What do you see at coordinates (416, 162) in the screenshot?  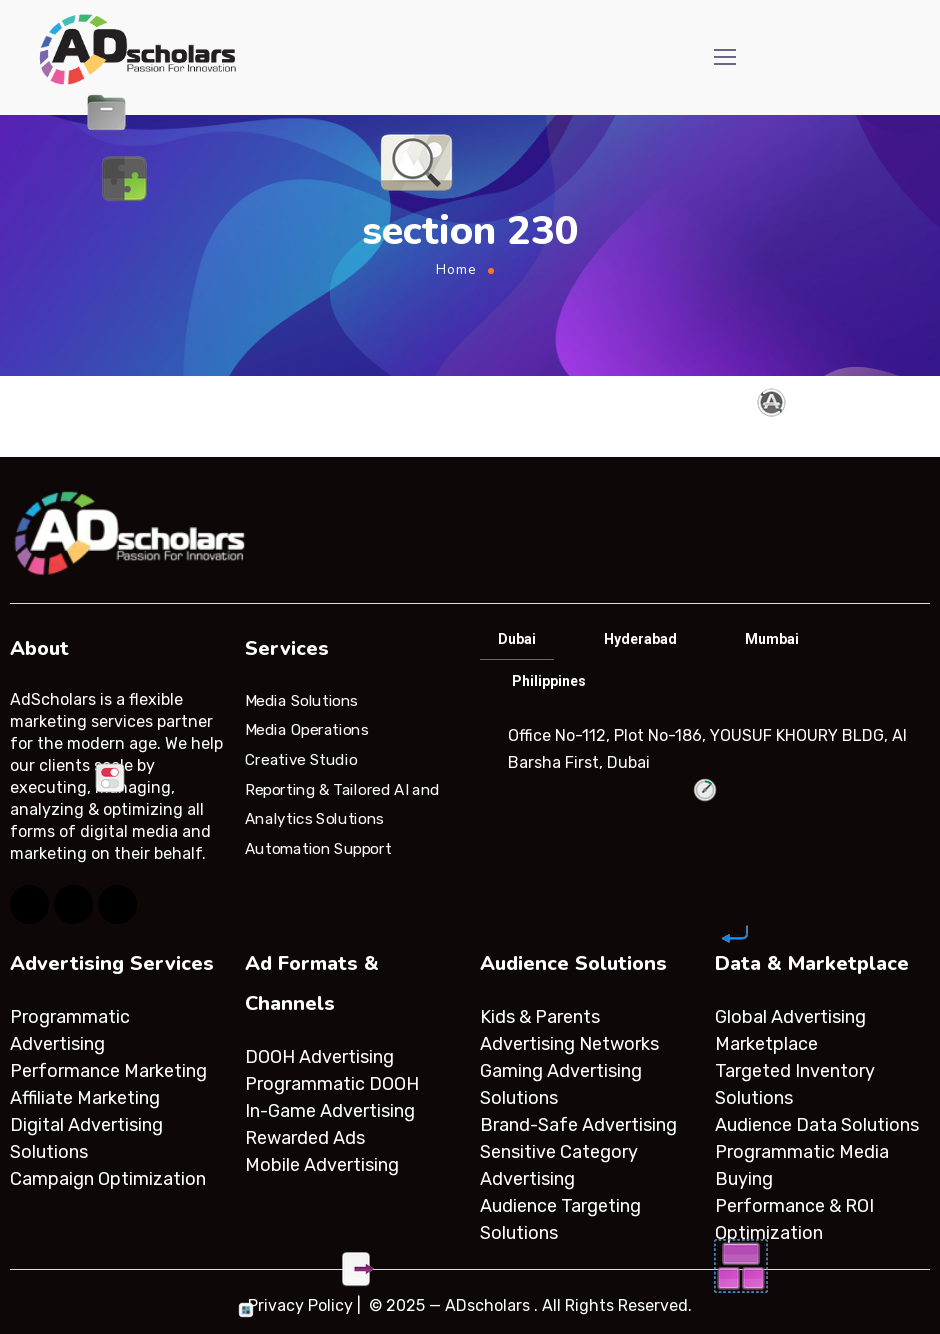 I see `open the image viewer application` at bounding box center [416, 162].